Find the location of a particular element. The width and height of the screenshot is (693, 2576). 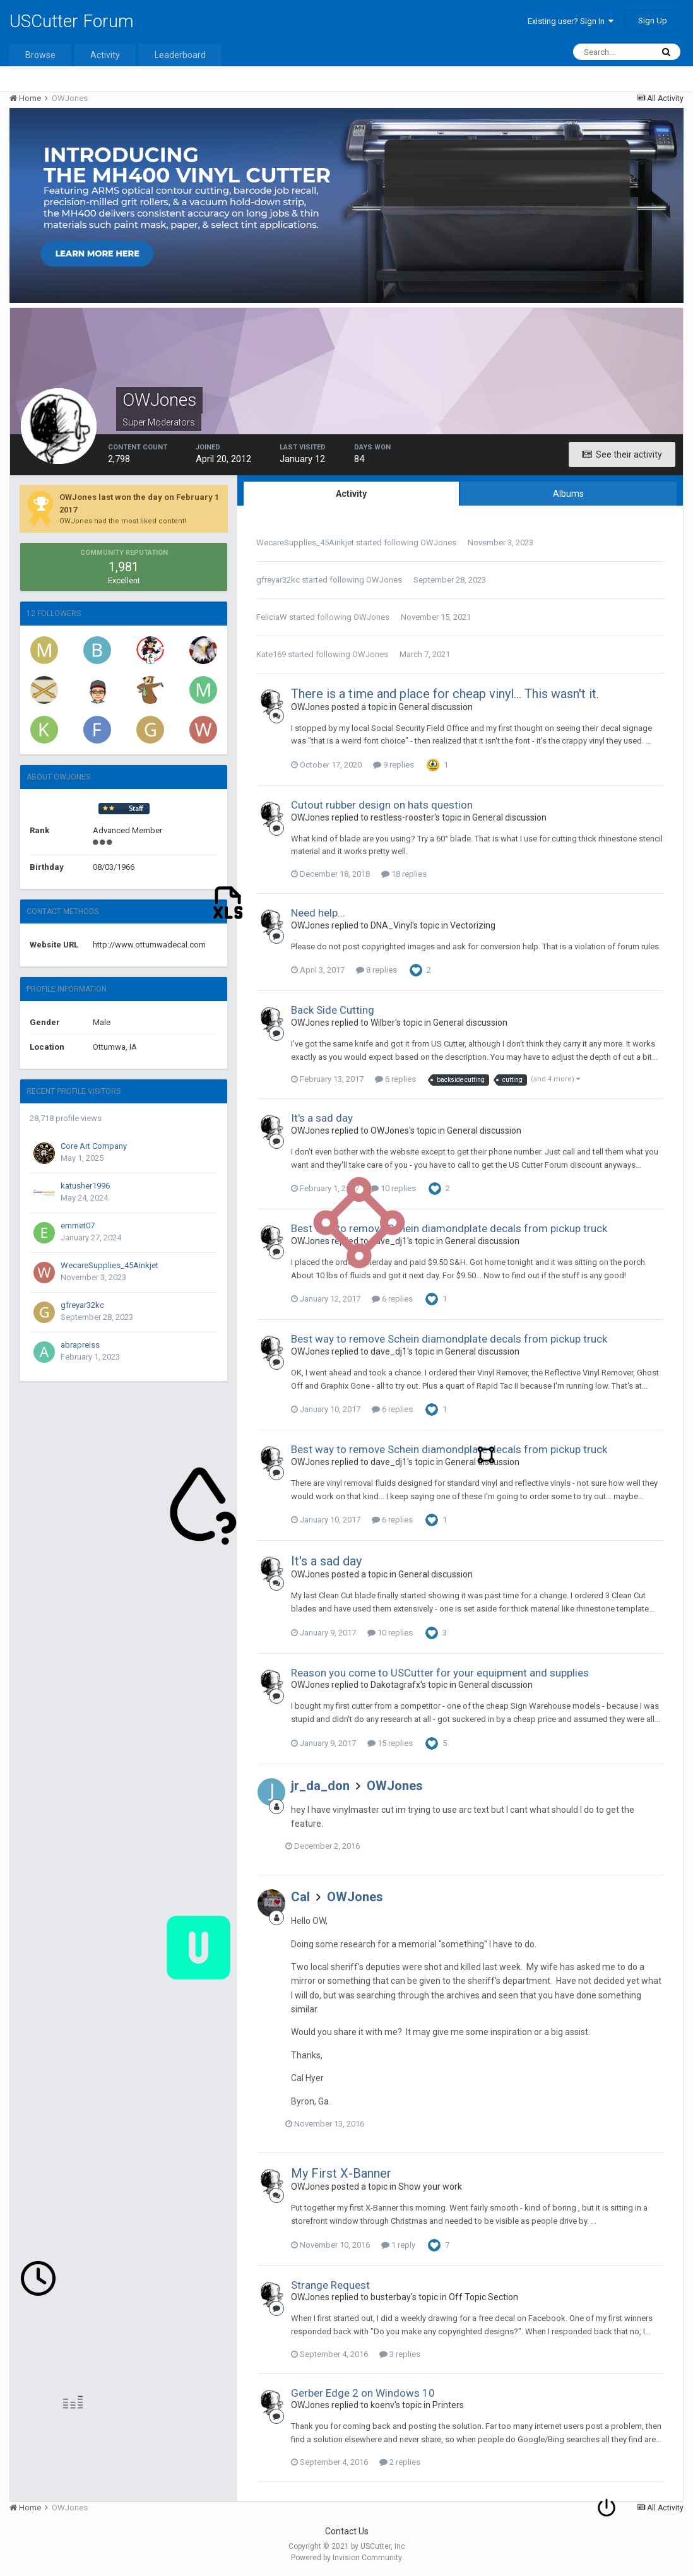

indicates an item or option starting with the letter U is located at coordinates (198, 1947).